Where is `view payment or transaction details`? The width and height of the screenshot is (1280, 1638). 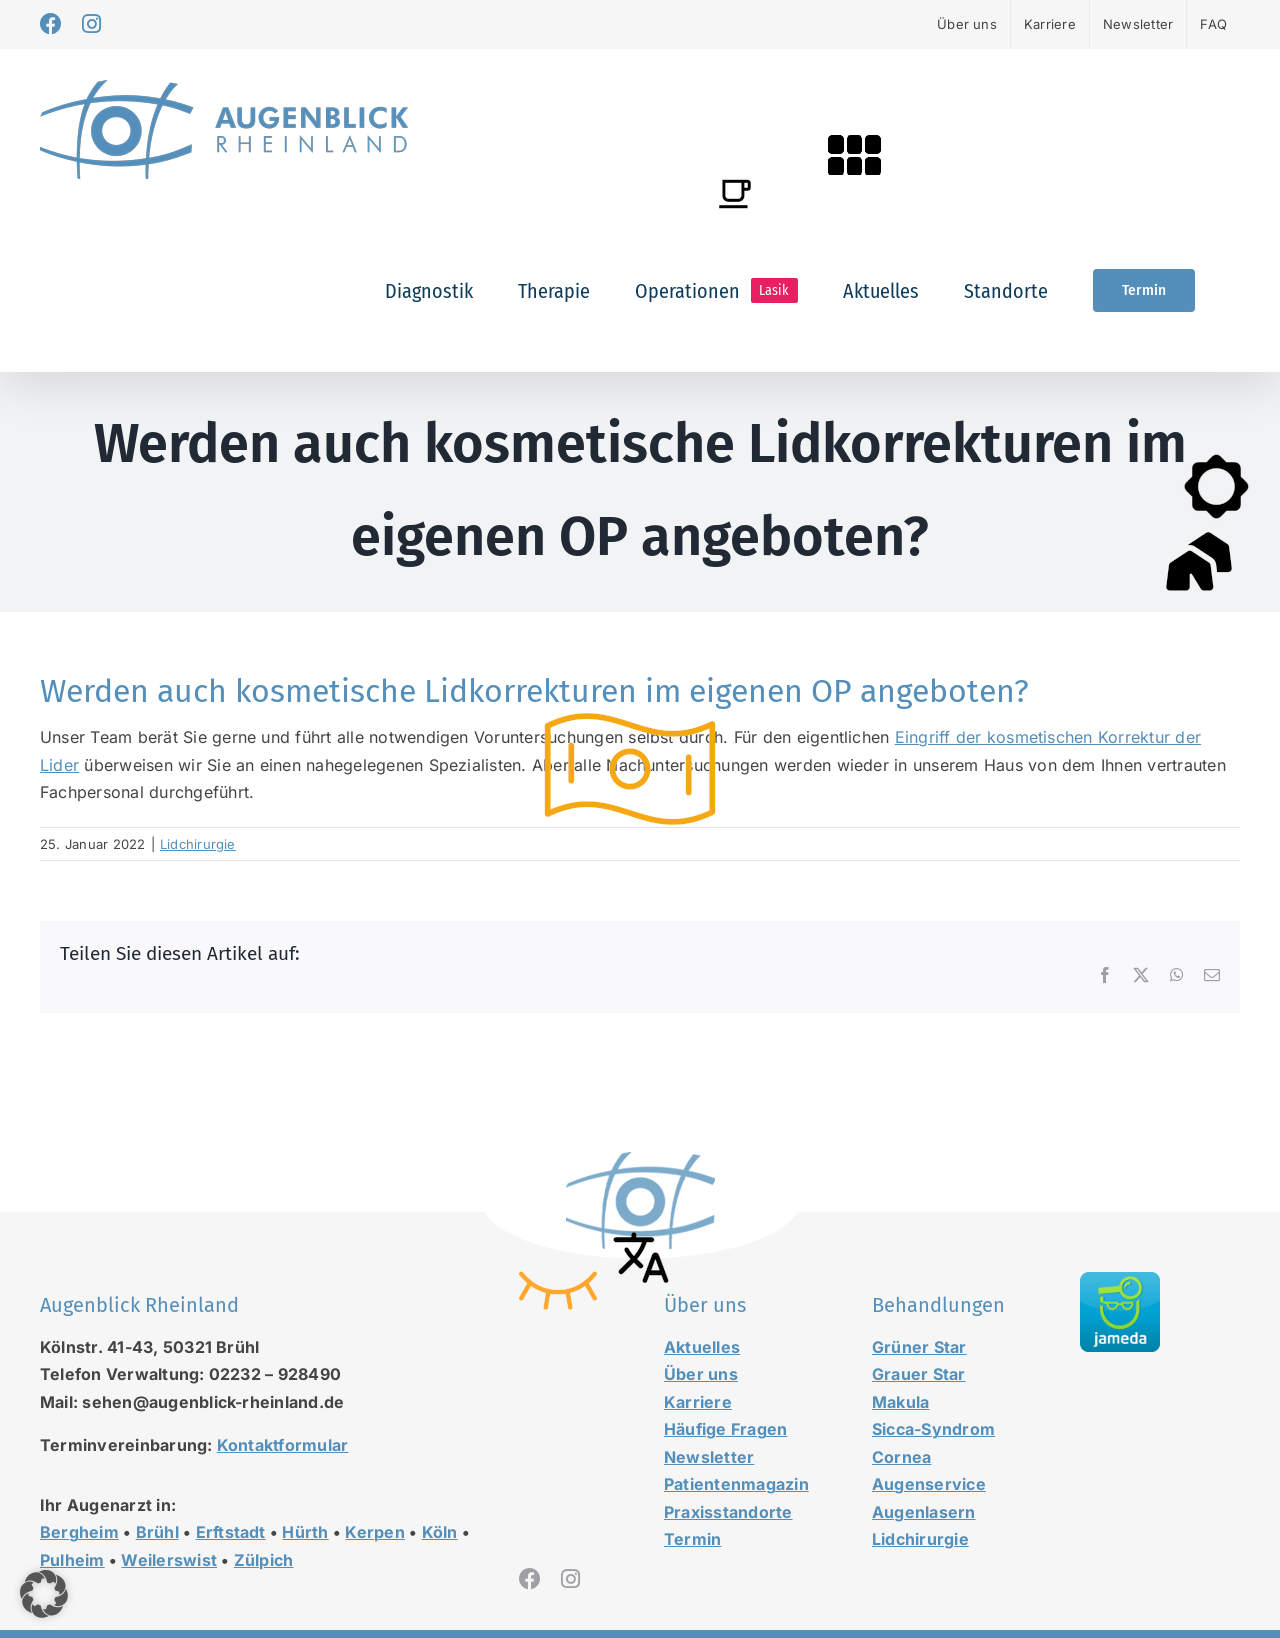
view payment or transaction details is located at coordinates (630, 769).